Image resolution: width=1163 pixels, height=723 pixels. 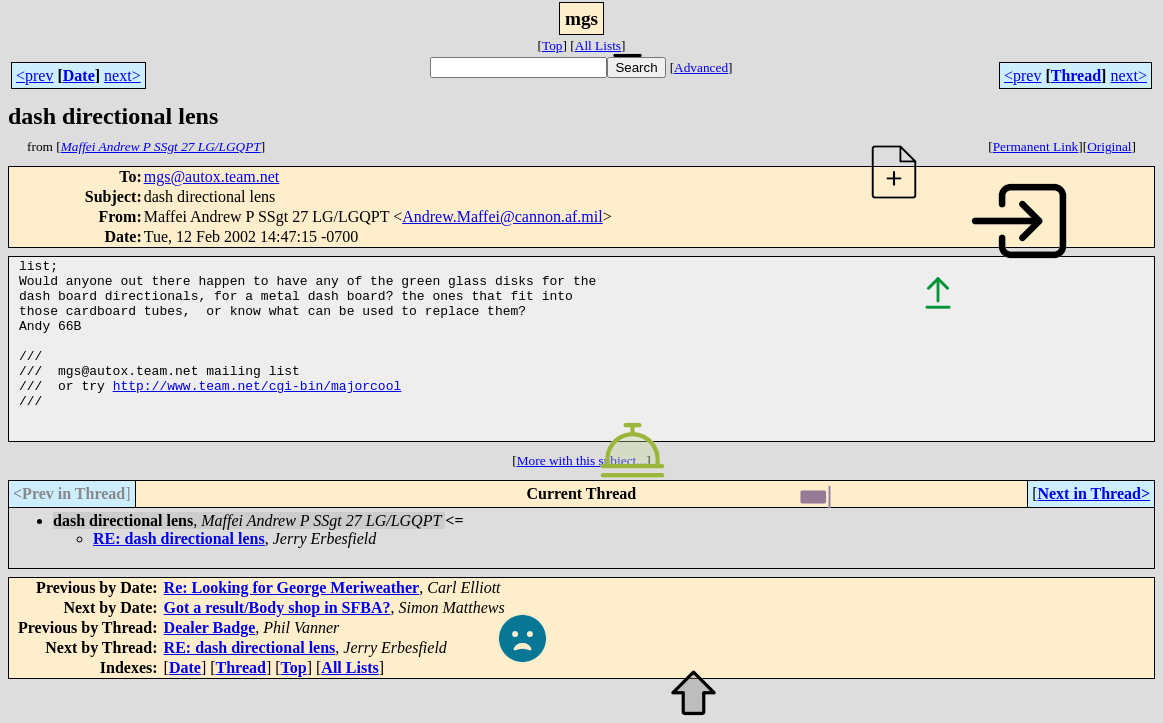 What do you see at coordinates (627, 55) in the screenshot?
I see `decrease quantity or value` at bounding box center [627, 55].